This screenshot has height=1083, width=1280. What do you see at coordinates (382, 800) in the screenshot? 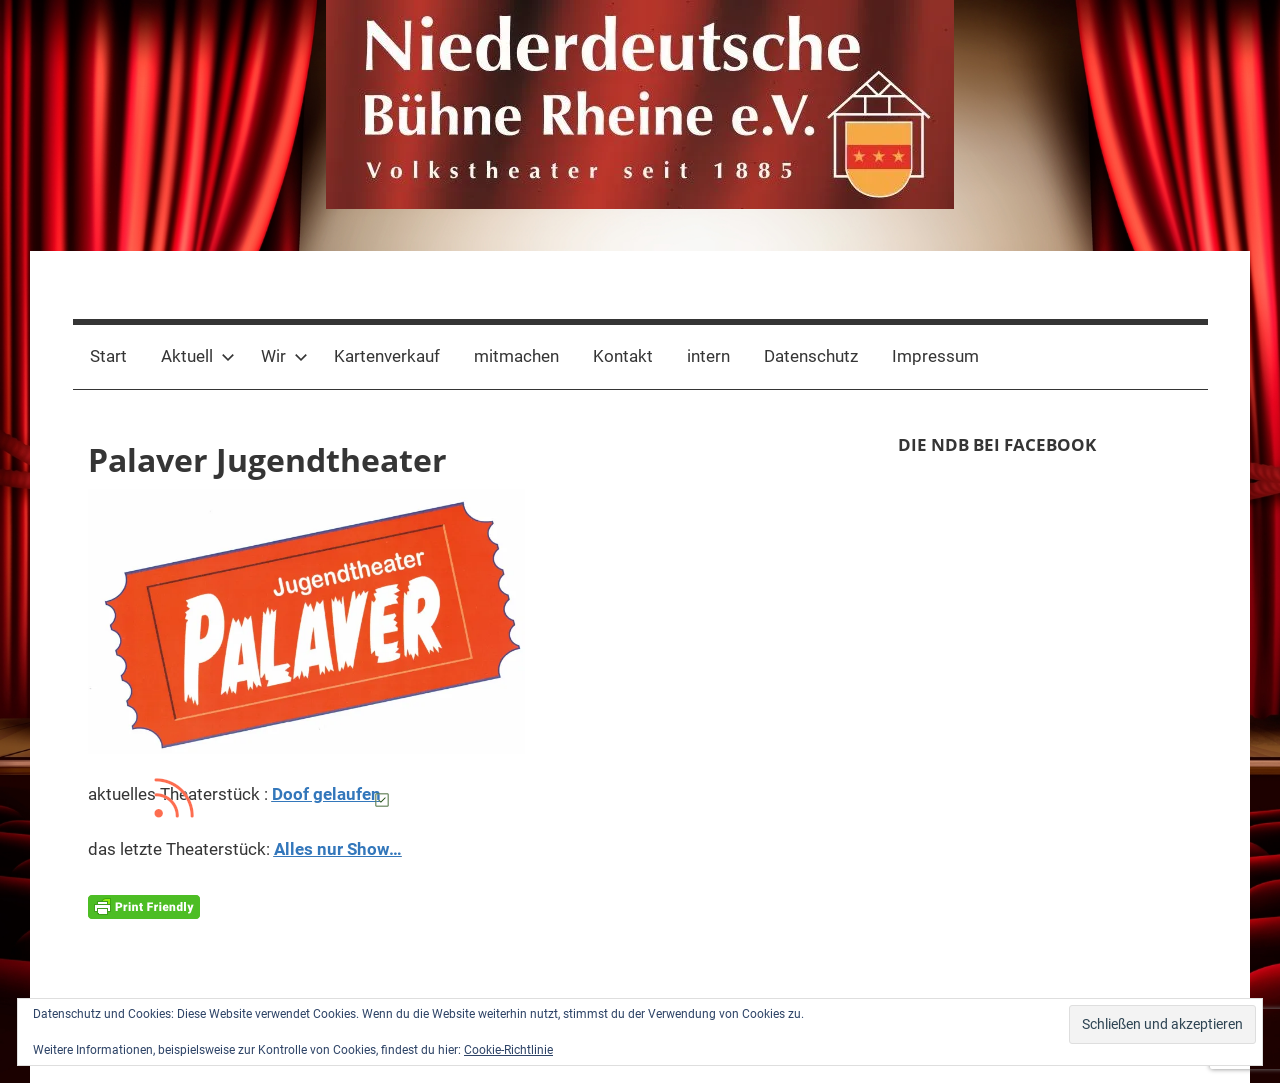
I see `select or confirm an option` at bounding box center [382, 800].